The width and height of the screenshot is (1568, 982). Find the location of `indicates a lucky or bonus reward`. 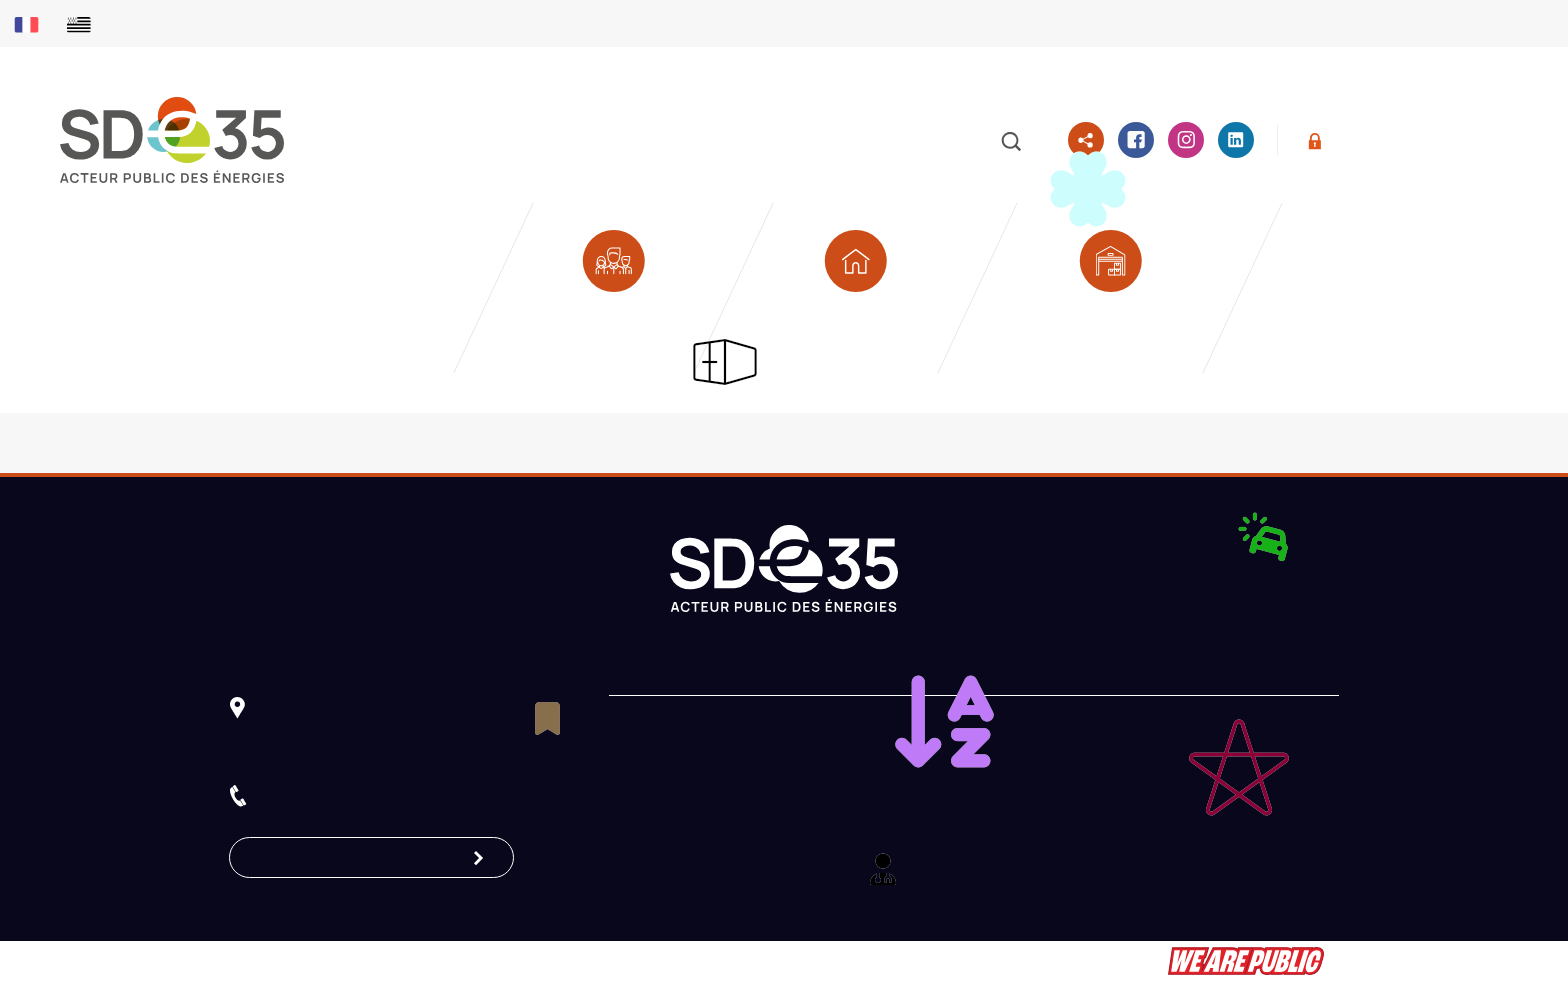

indicates a lucky or bonus reward is located at coordinates (1088, 189).